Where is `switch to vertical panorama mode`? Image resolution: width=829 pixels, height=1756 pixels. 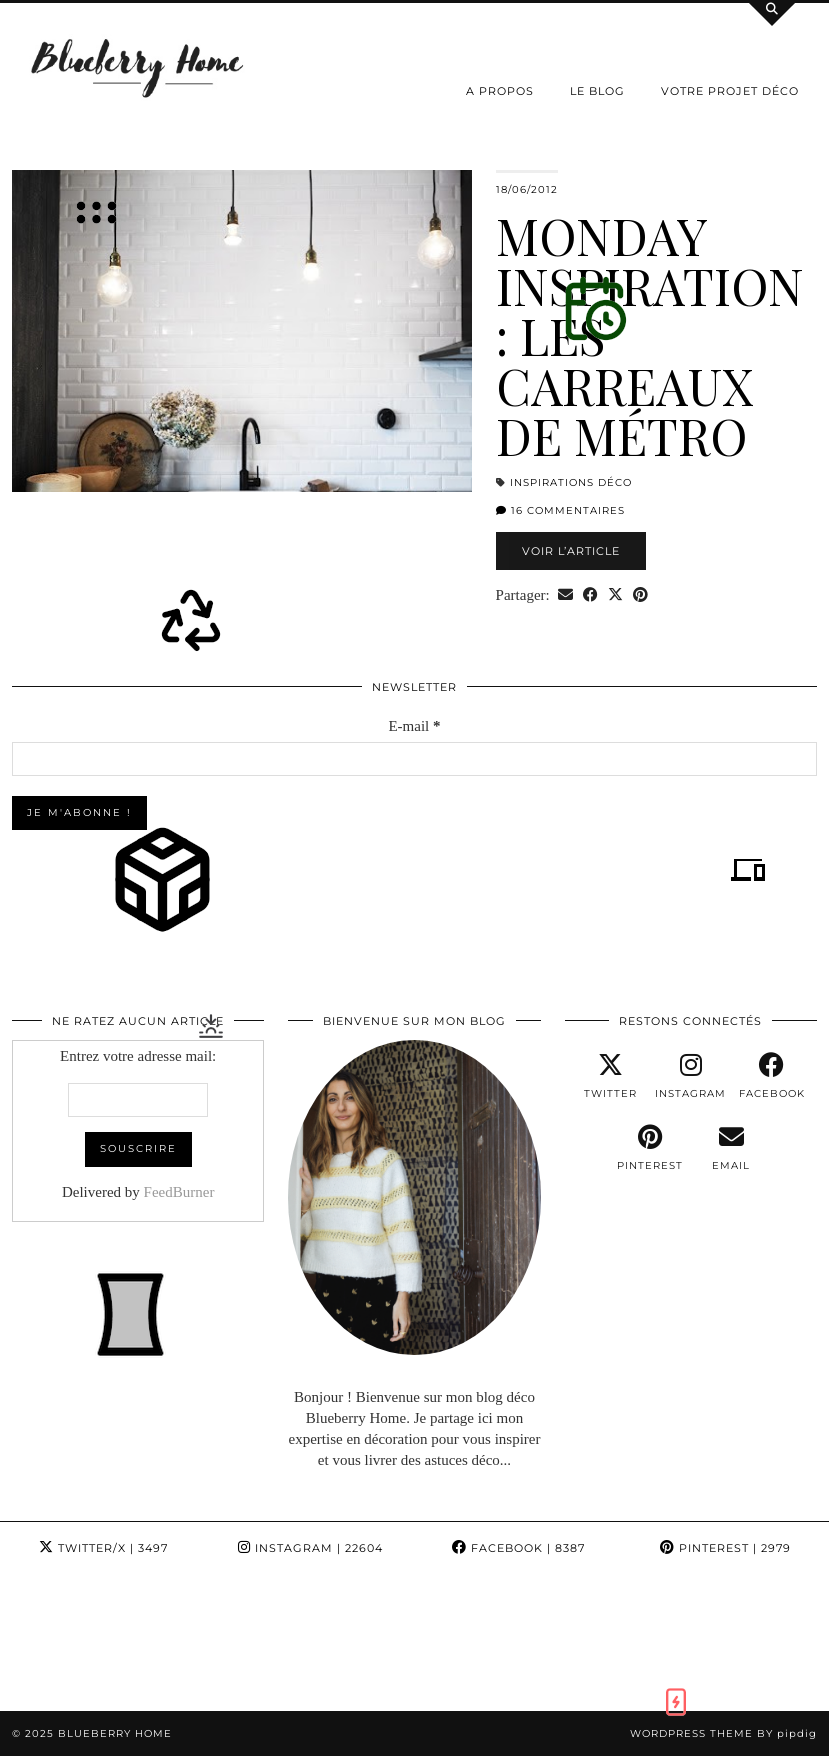 switch to vertical panorama mode is located at coordinates (130, 1314).